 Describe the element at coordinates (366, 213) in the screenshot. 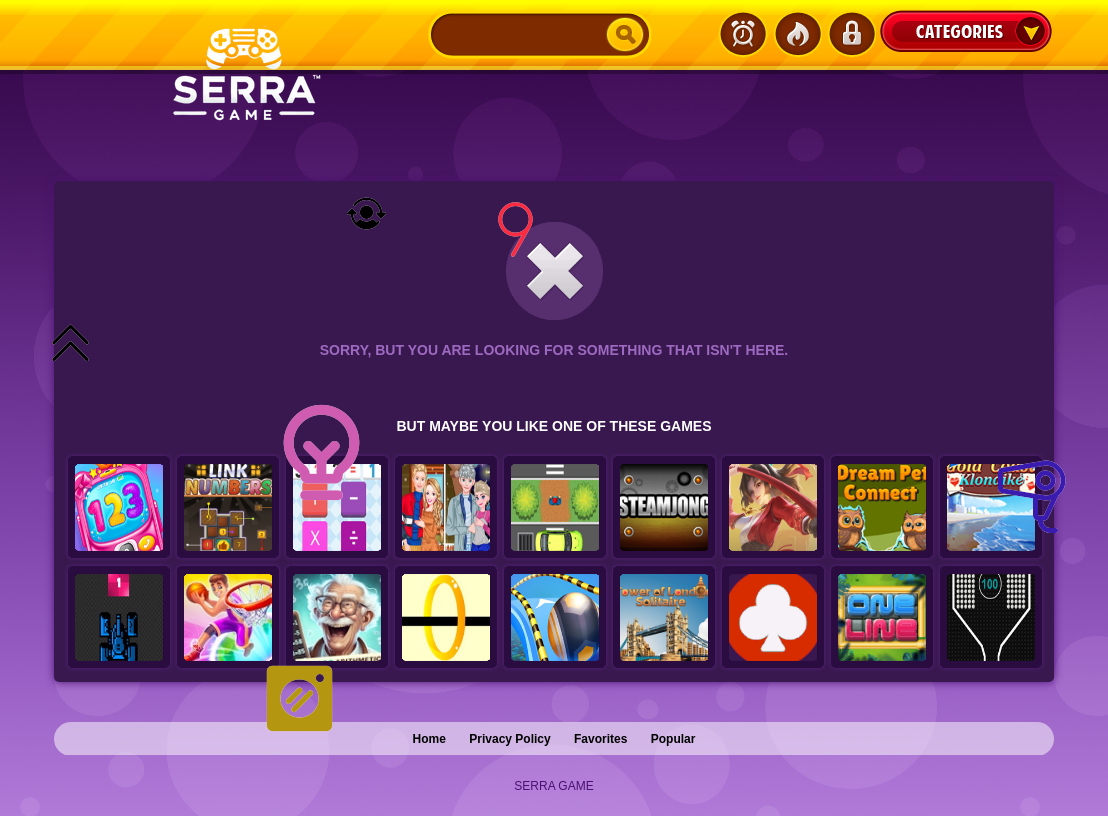

I see `switch between user accounts` at that location.